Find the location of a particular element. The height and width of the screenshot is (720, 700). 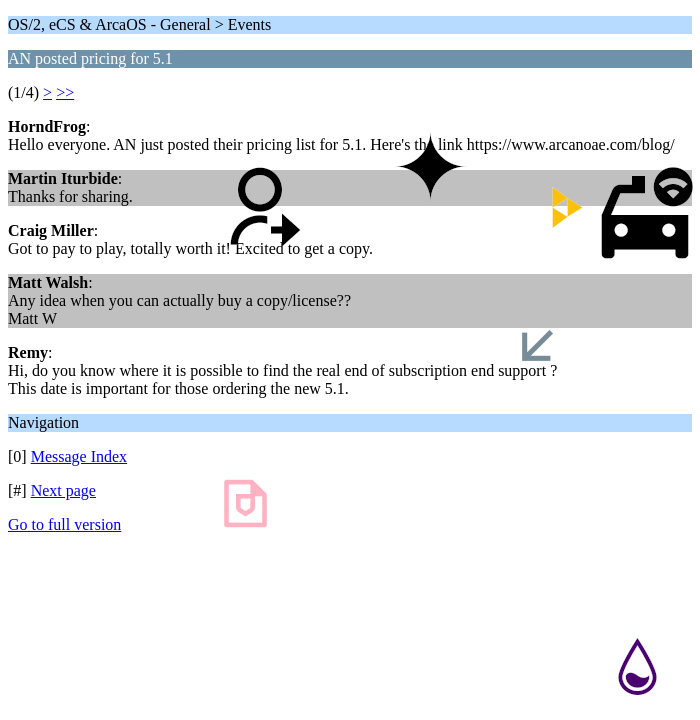

view protected or secured document is located at coordinates (245, 503).